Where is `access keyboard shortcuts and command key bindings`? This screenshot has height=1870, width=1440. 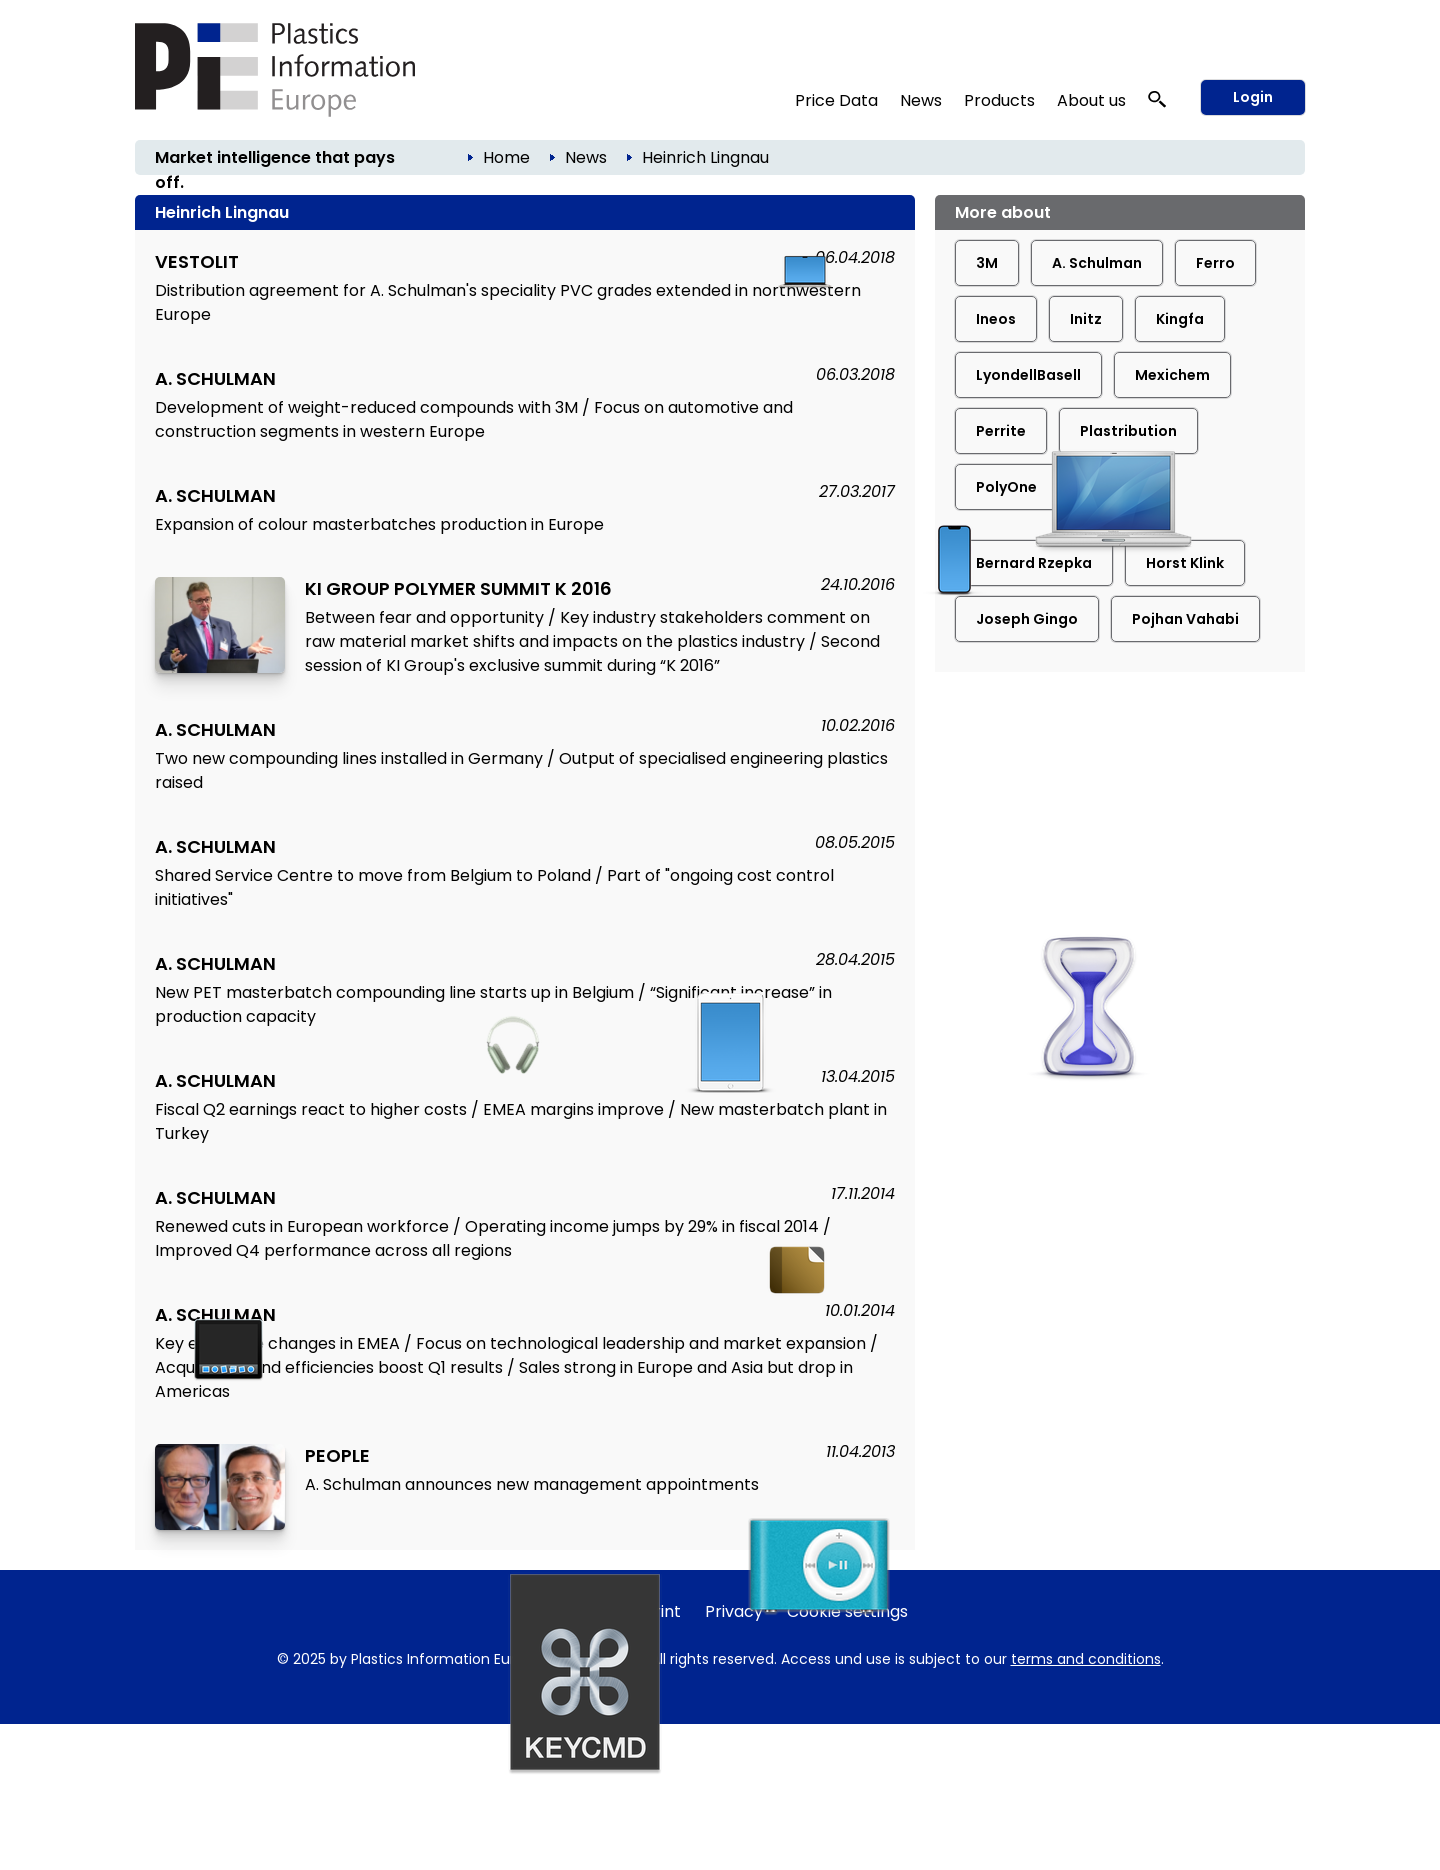 access keyboard shortcuts and command key bindings is located at coordinates (585, 1677).